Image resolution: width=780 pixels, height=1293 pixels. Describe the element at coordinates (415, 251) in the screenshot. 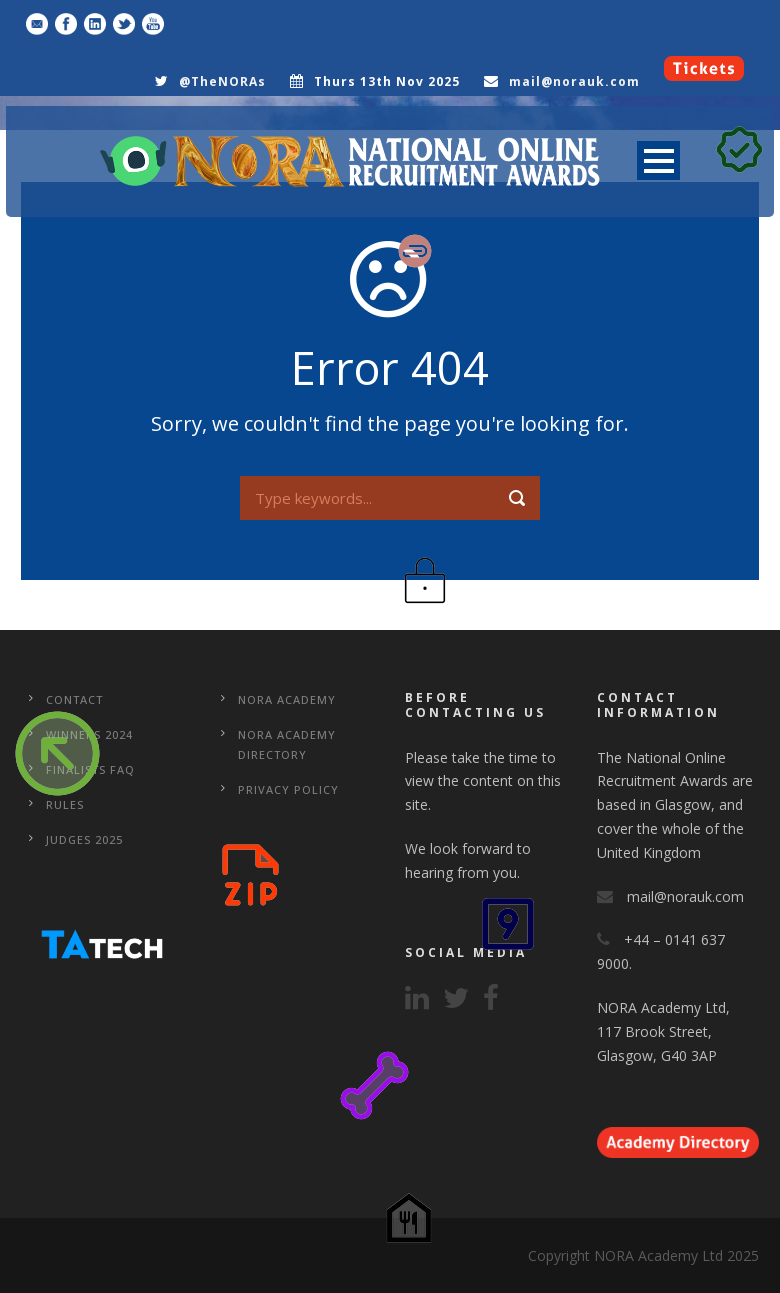

I see `attach a file to your message` at that location.